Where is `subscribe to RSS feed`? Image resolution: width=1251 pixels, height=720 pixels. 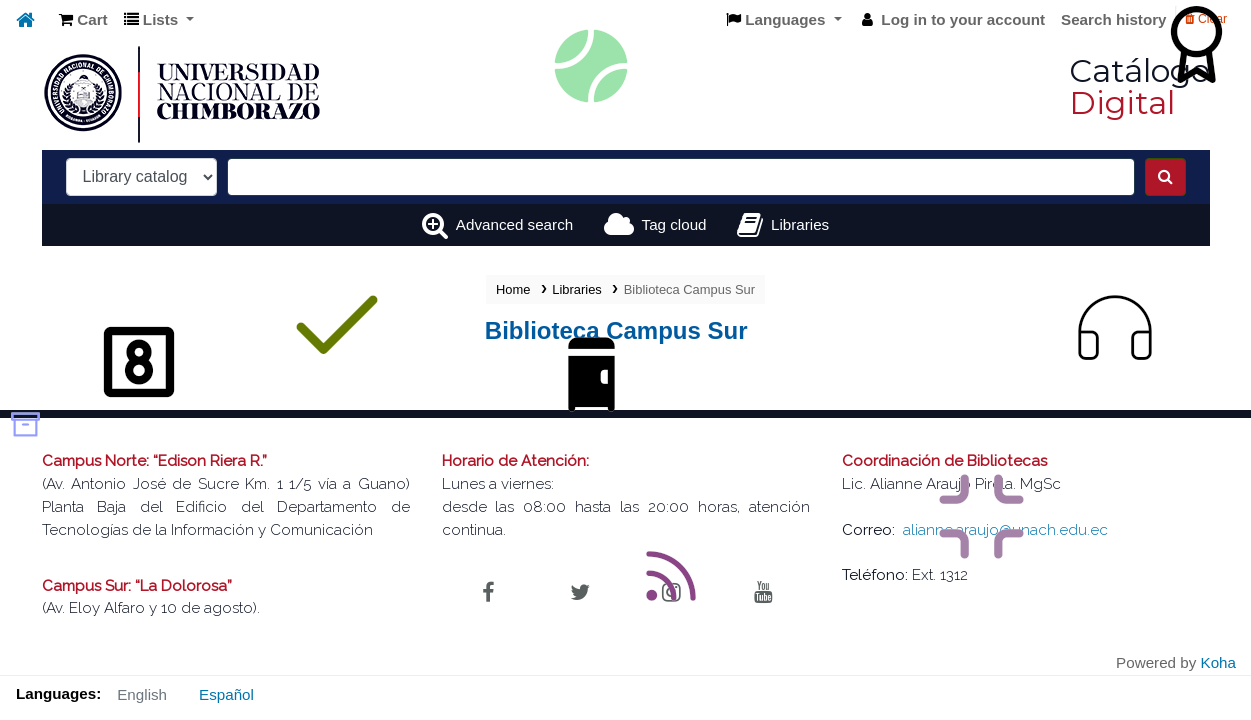
subscribe to RSS feed is located at coordinates (671, 576).